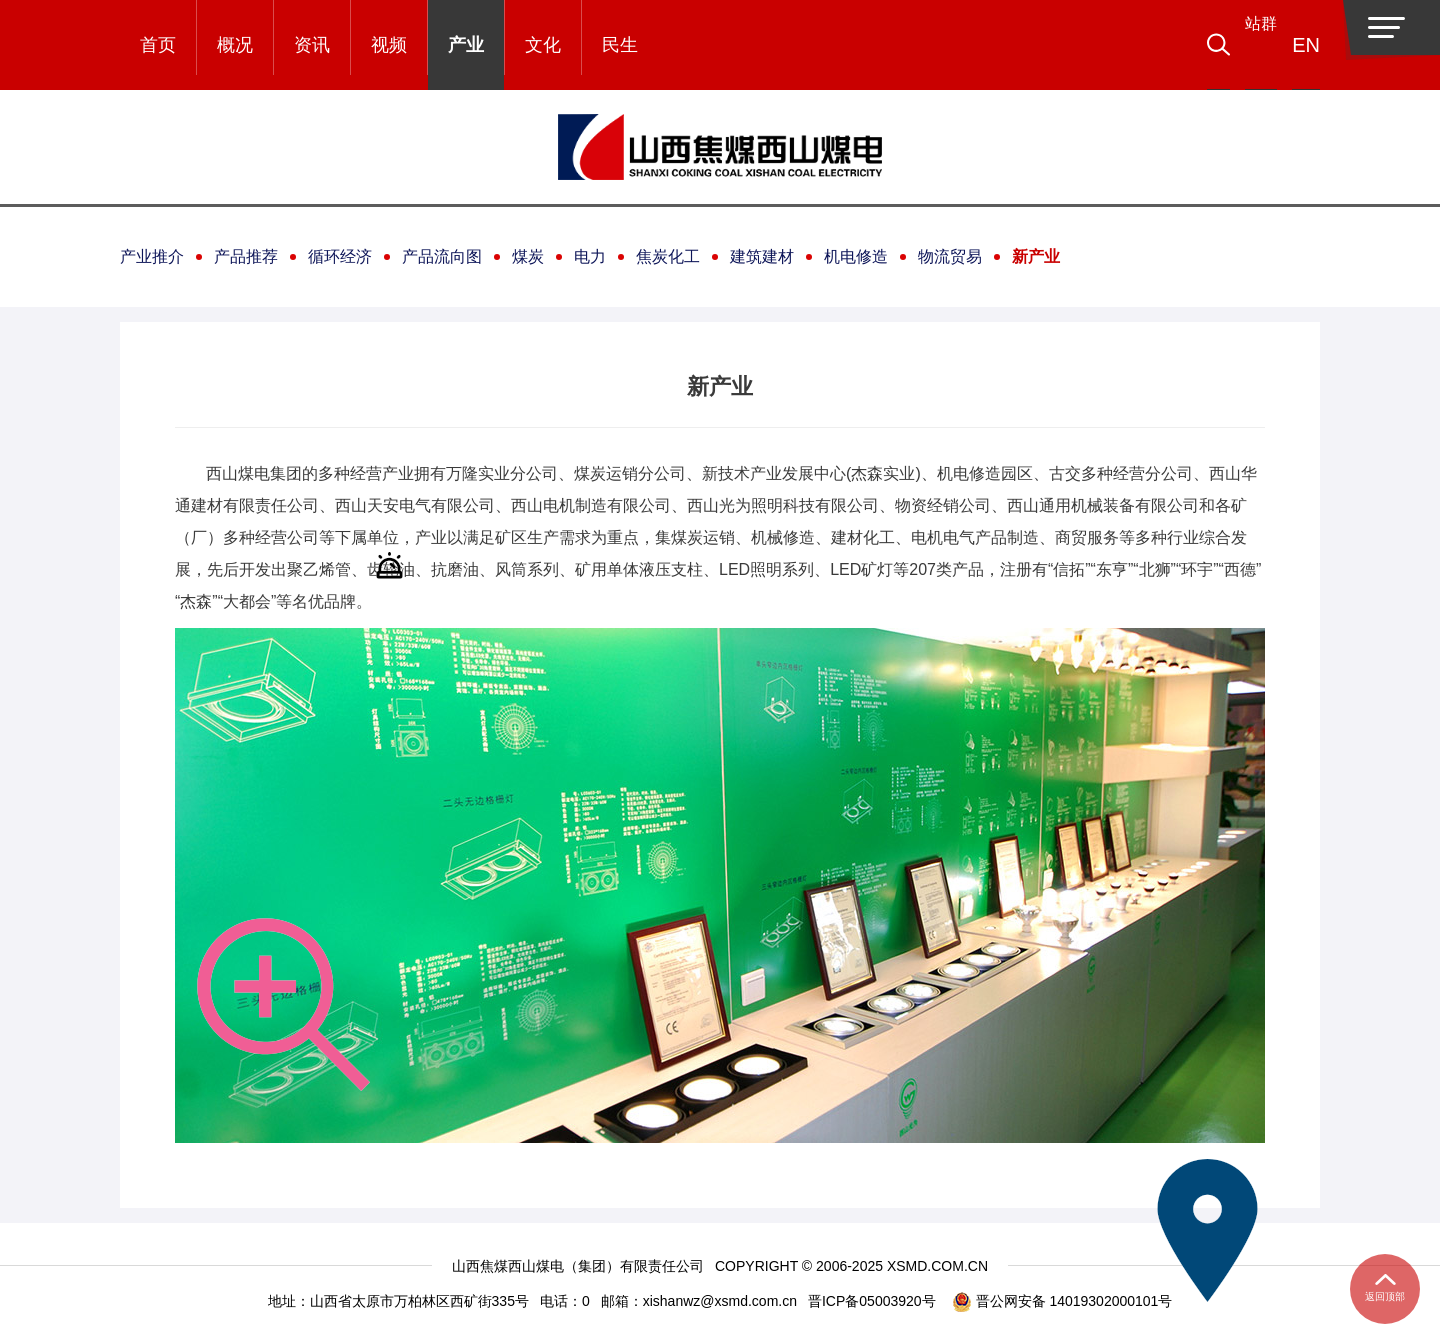 This screenshot has height=1344, width=1440. What do you see at coordinates (283, 1004) in the screenshot?
I see `zoom in on the current view` at bounding box center [283, 1004].